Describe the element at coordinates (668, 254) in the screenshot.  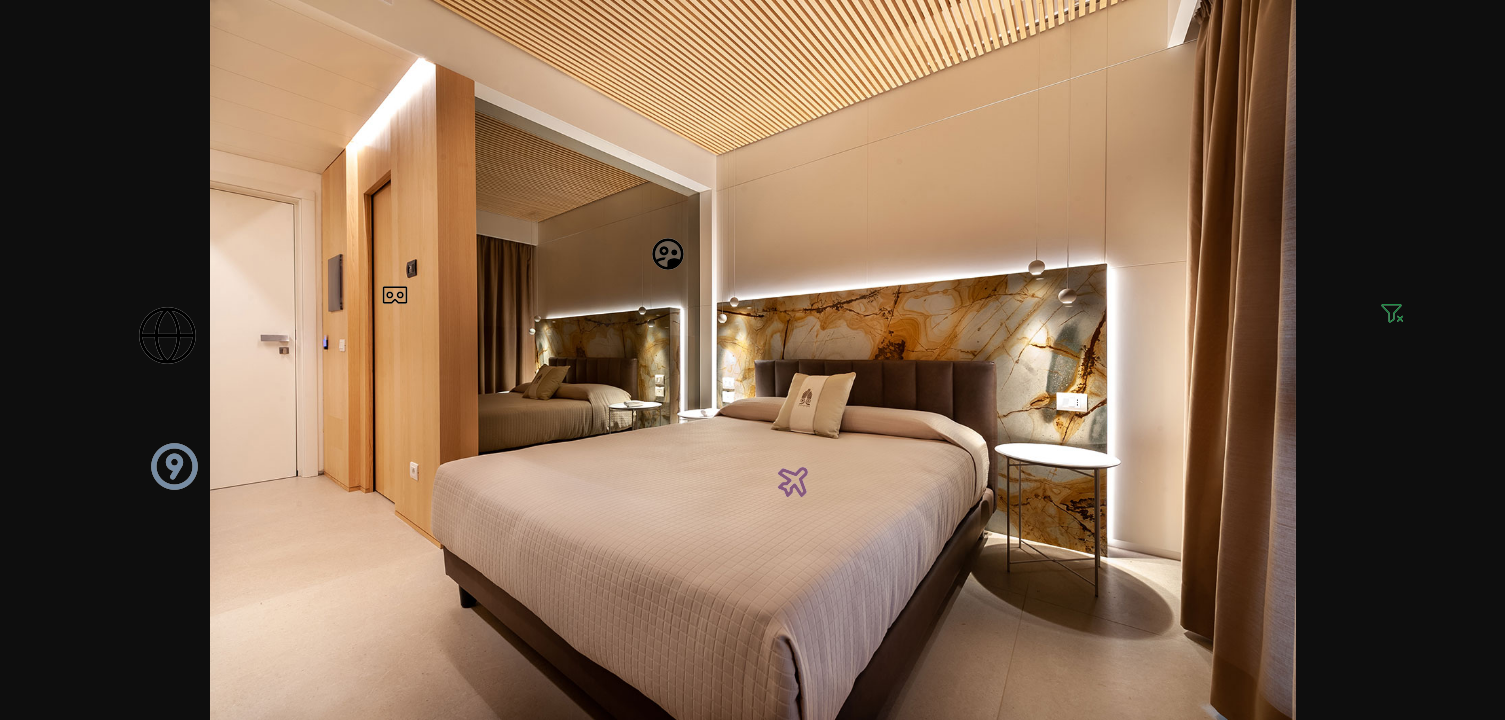
I see `view supervised or child accounts` at that location.